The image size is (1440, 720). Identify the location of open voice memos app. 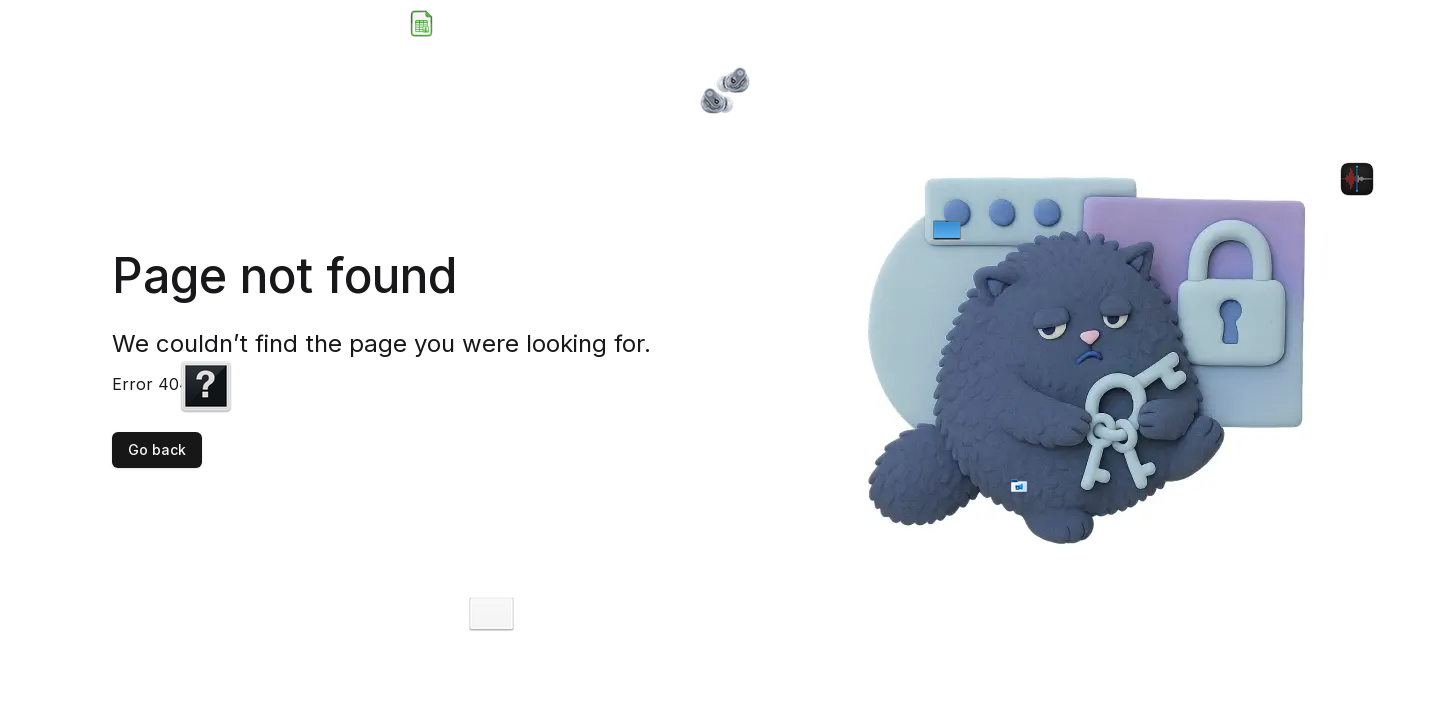
(1357, 179).